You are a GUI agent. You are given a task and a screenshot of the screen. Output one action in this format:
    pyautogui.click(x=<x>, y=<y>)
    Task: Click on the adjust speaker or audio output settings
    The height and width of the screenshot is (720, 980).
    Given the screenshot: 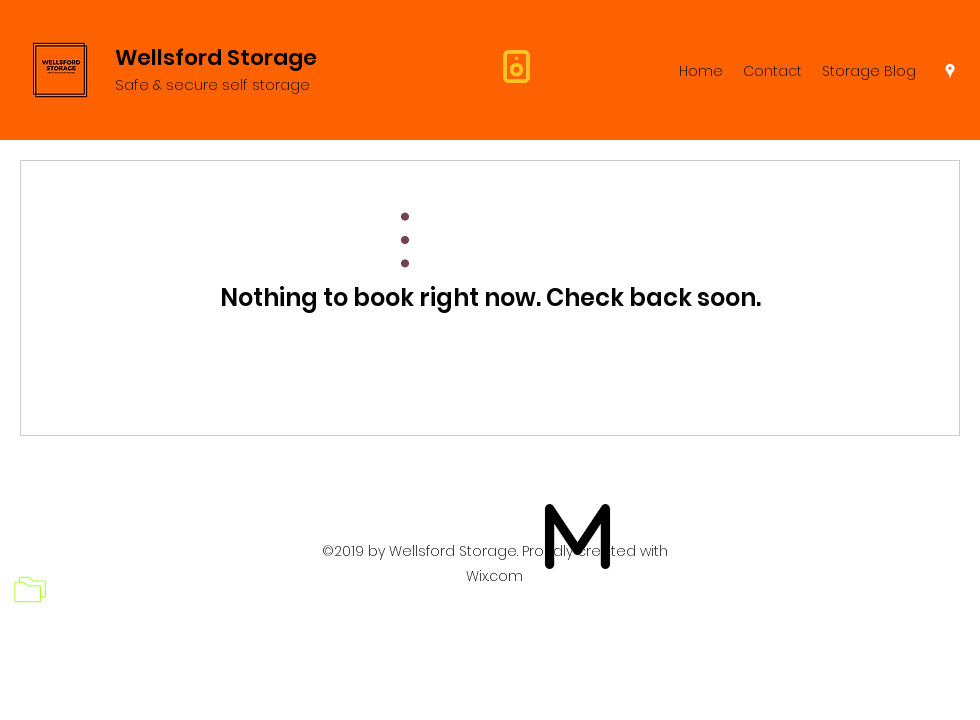 What is the action you would take?
    pyautogui.click(x=516, y=66)
    